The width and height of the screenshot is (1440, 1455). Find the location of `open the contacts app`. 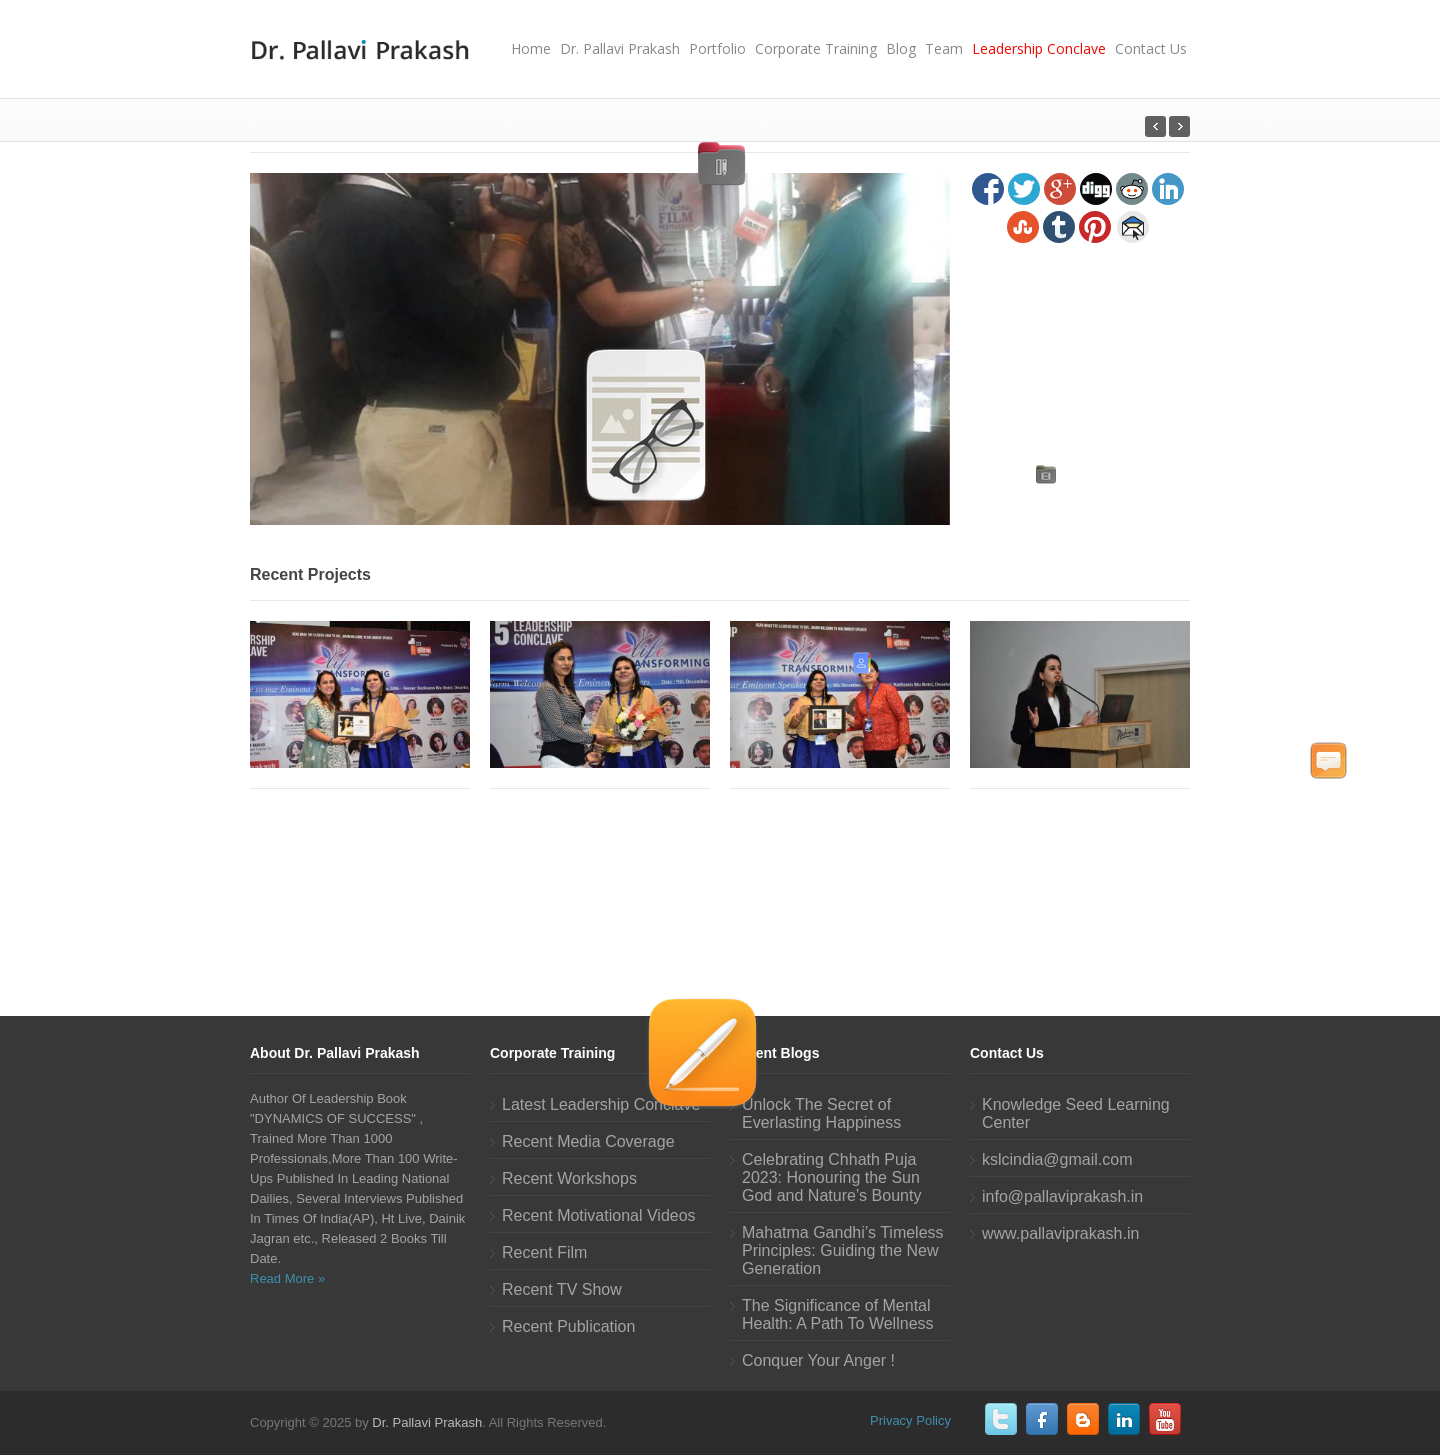

open the contacts app is located at coordinates (862, 663).